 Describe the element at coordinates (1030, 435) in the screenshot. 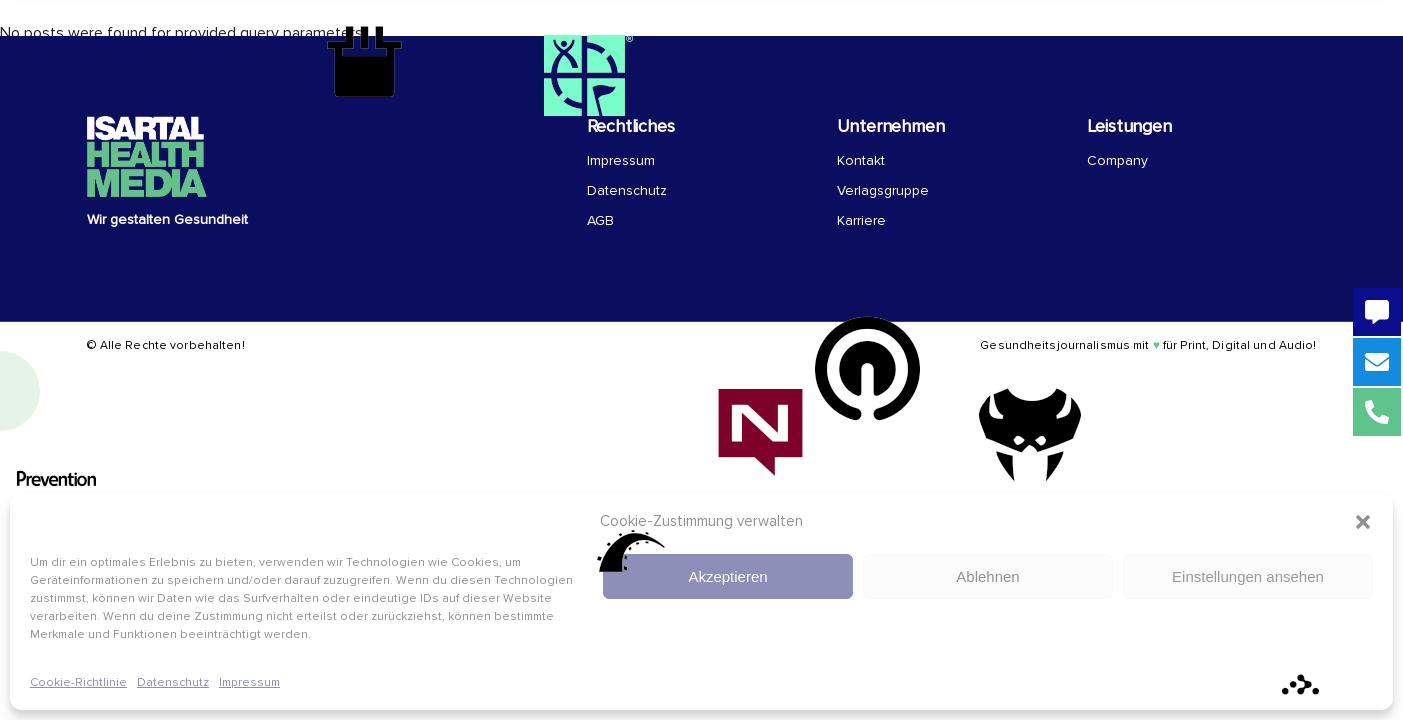

I see `mamba ui brand logo` at that location.